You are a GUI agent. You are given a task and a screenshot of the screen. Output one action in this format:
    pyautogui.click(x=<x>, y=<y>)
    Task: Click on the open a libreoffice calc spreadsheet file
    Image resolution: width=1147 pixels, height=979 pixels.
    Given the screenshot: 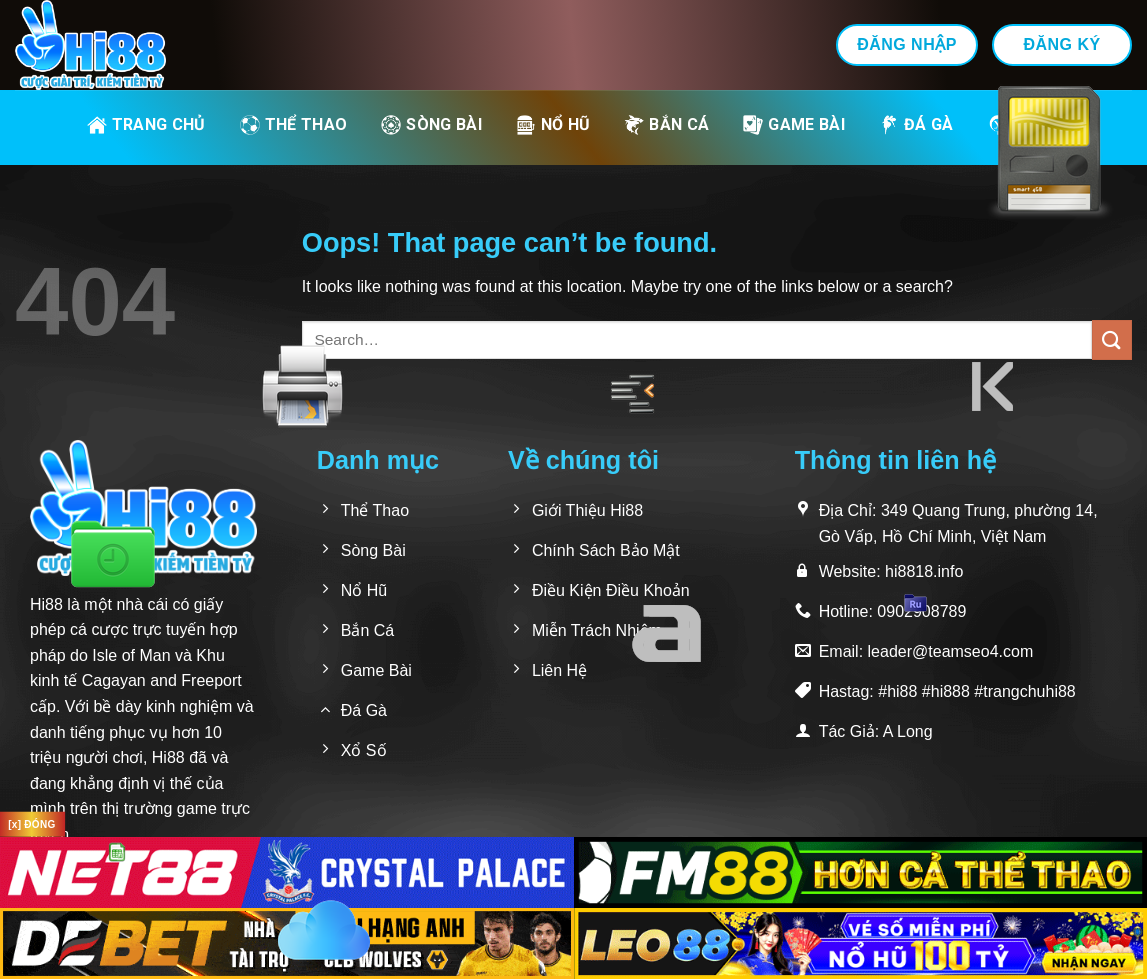 What is the action you would take?
    pyautogui.click(x=117, y=852)
    